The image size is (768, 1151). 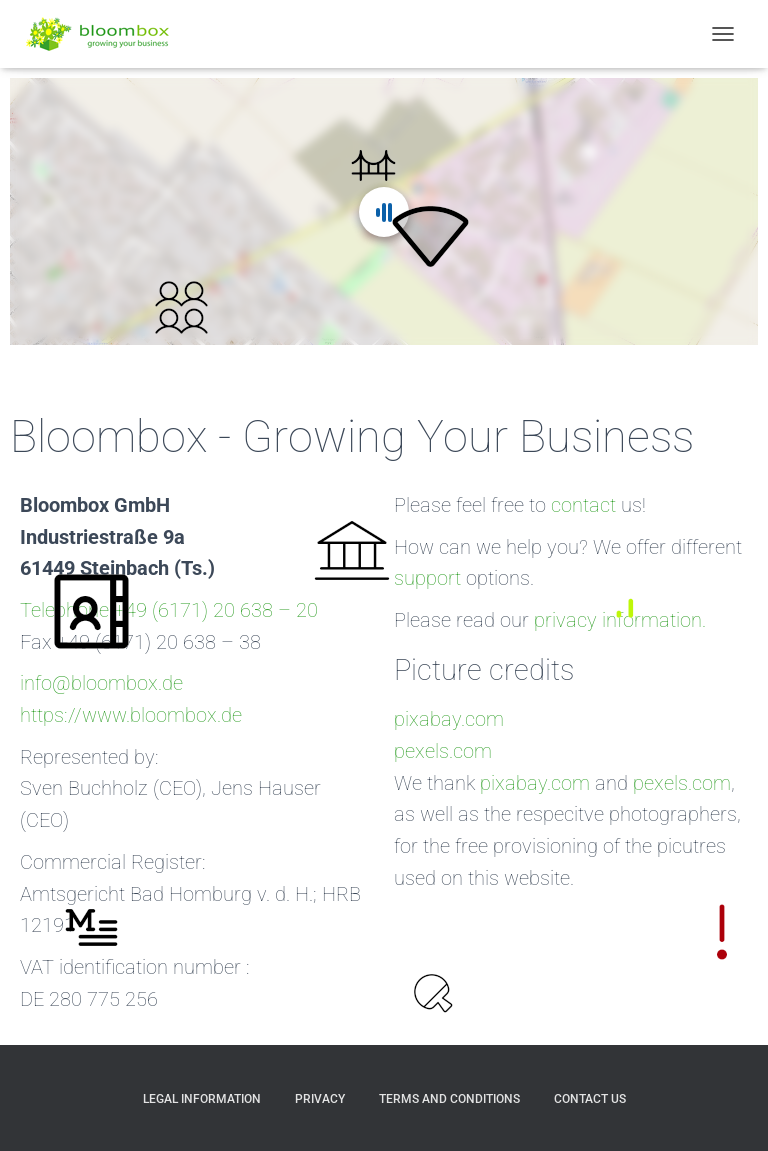 What do you see at coordinates (432, 992) in the screenshot?
I see `access ping pong or table tennis game` at bounding box center [432, 992].